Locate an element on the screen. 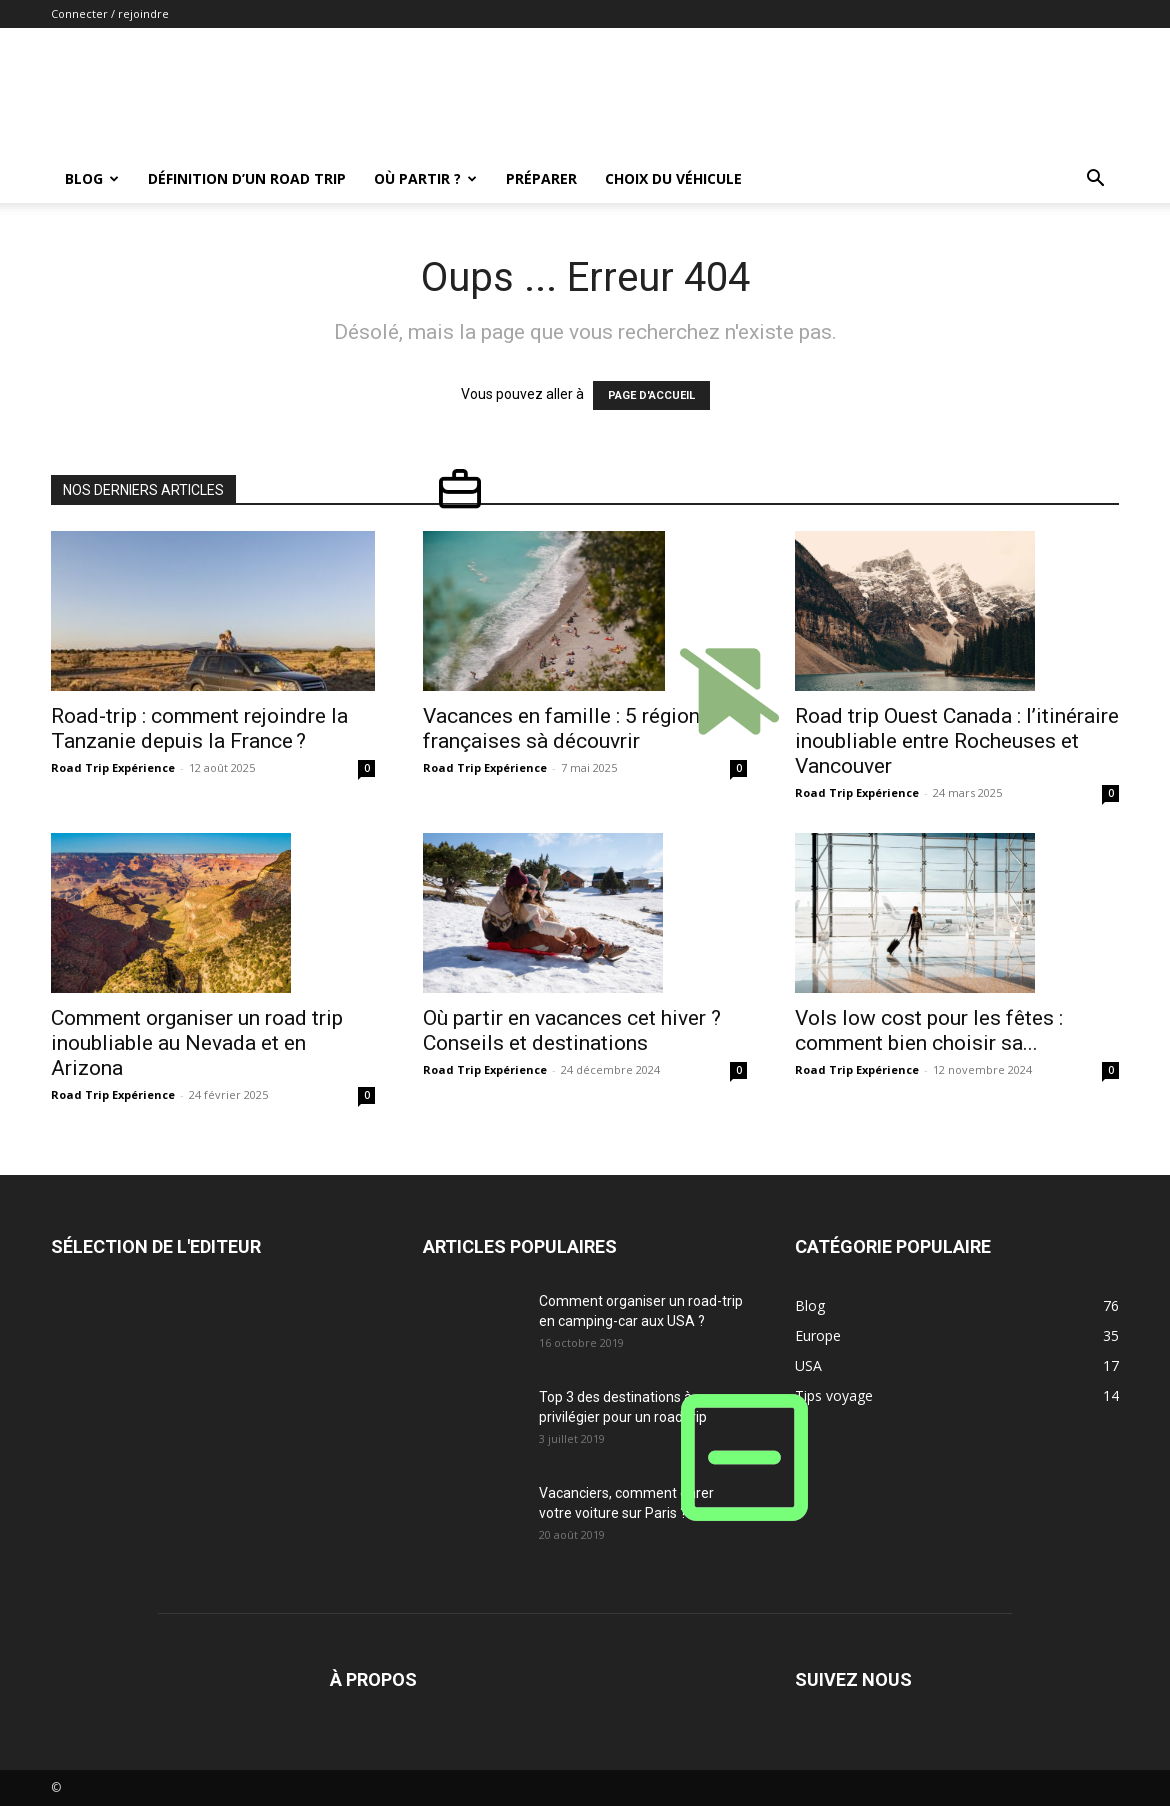 This screenshot has height=1806, width=1170. remove from saved bookmarks is located at coordinates (729, 691).